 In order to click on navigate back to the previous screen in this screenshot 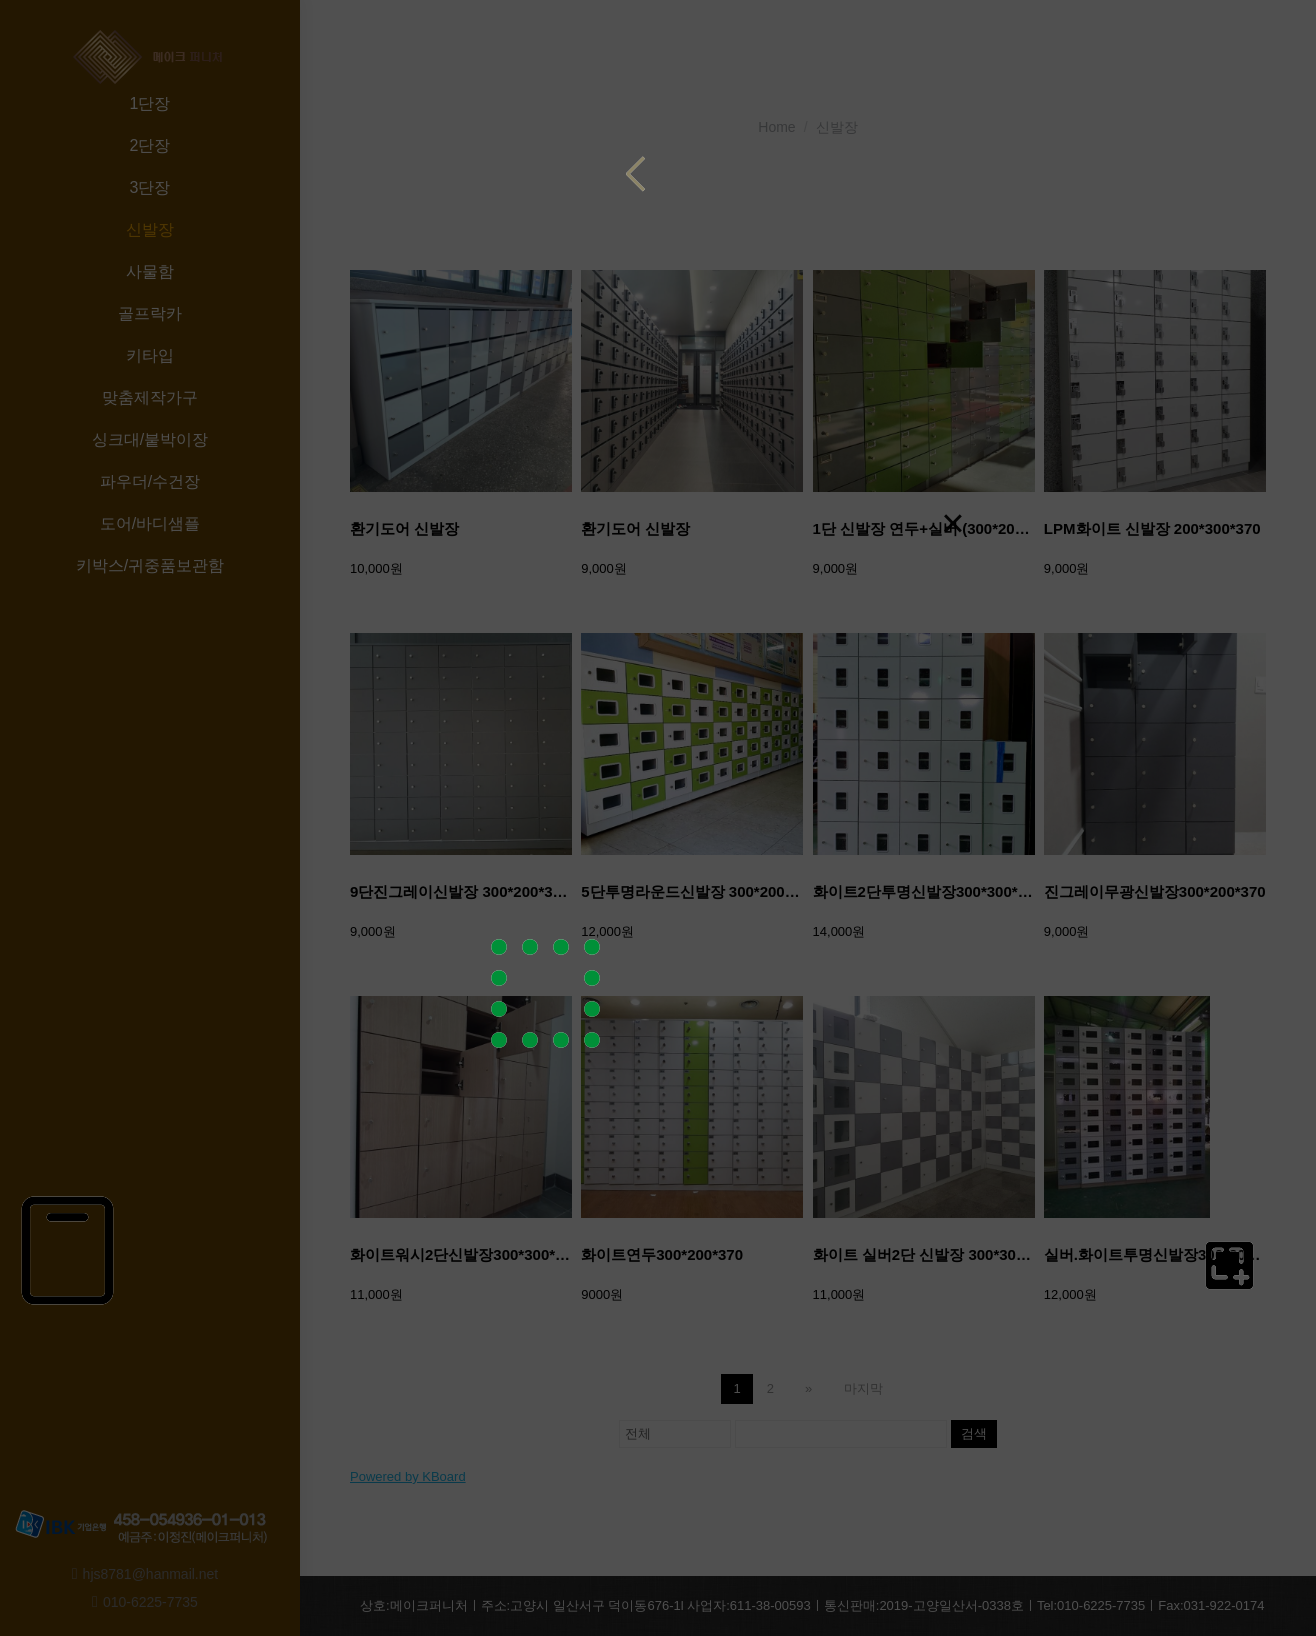, I will do `click(637, 174)`.